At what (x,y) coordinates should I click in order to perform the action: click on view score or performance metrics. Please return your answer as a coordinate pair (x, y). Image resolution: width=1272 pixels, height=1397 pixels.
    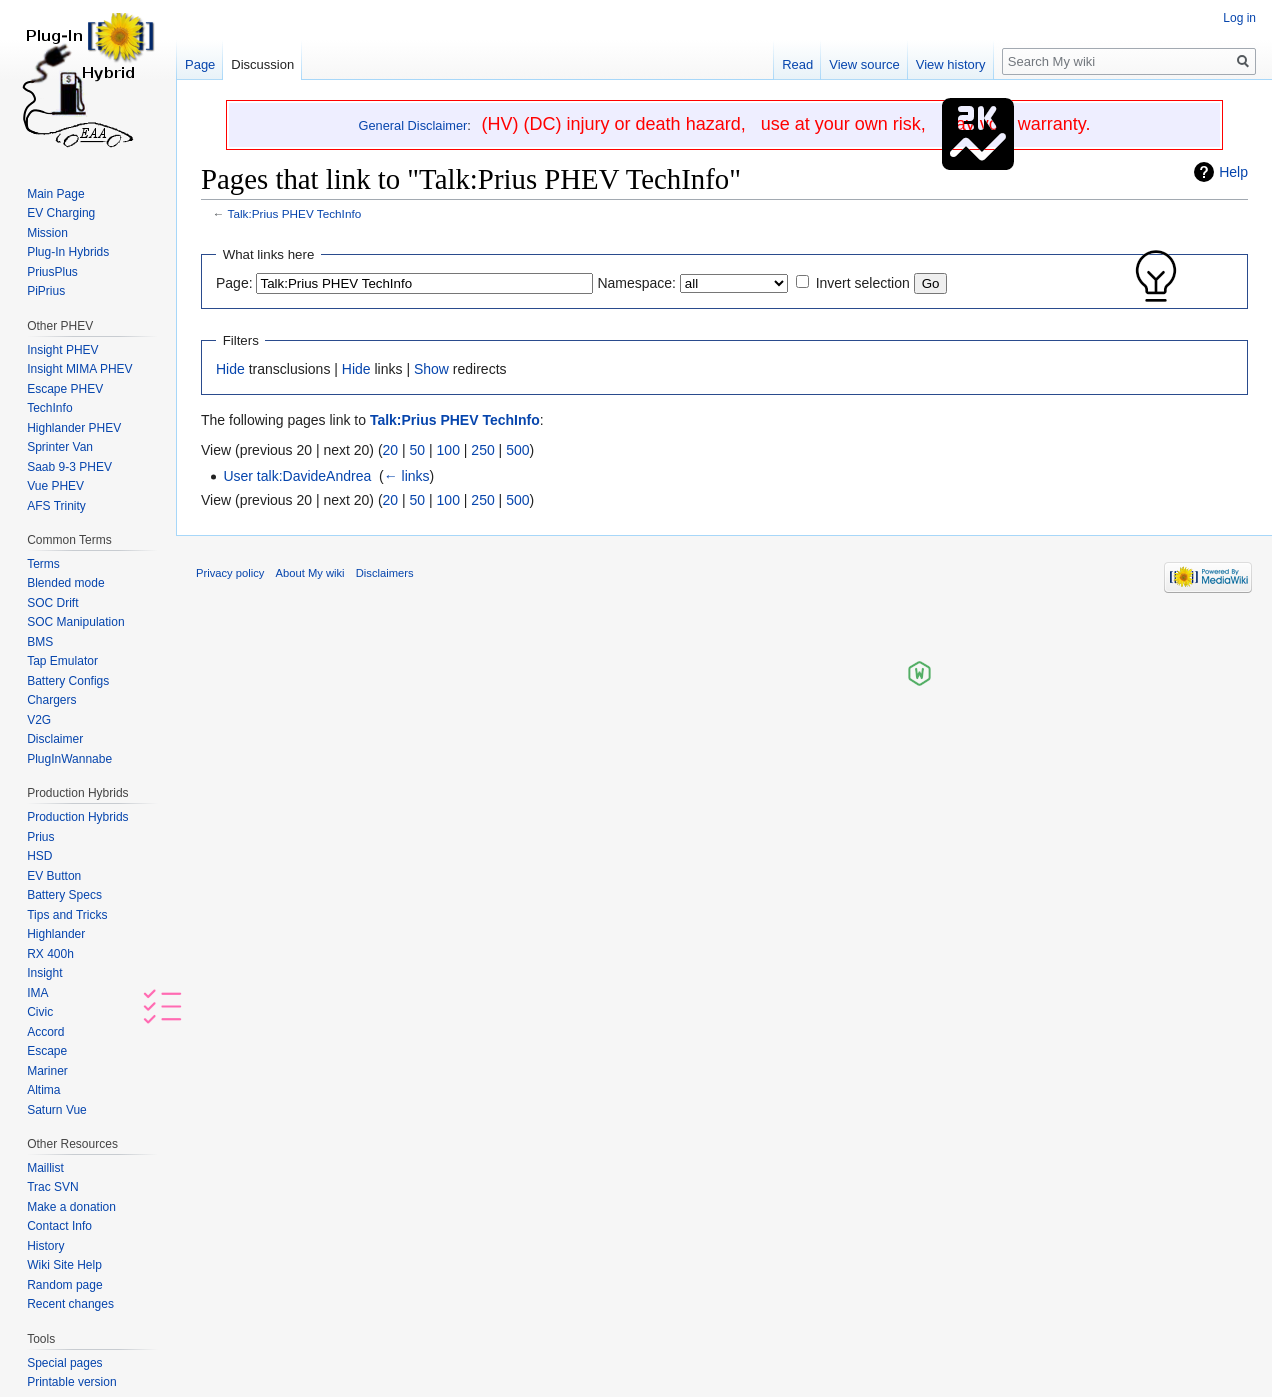
    Looking at the image, I should click on (978, 134).